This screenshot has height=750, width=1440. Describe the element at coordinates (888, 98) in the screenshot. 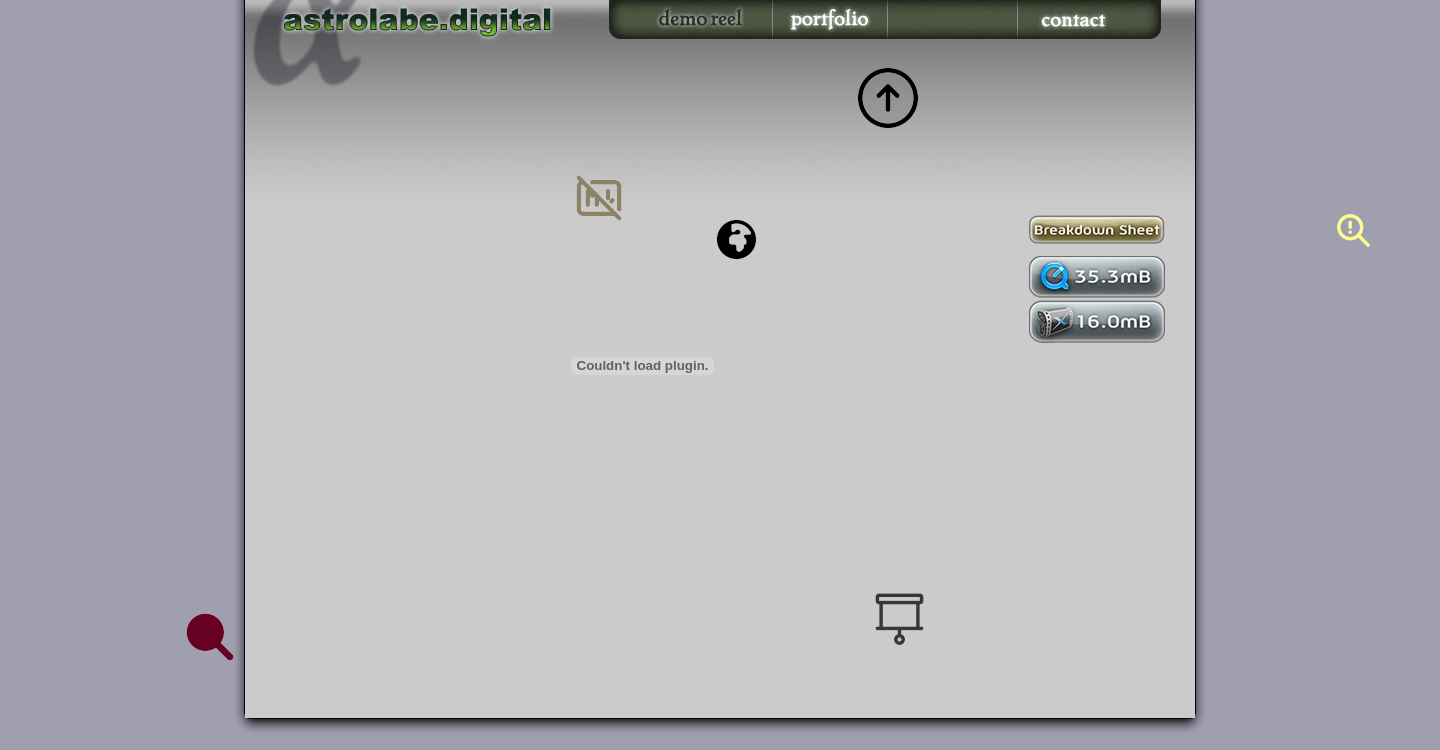

I see `scroll to top of page` at that location.